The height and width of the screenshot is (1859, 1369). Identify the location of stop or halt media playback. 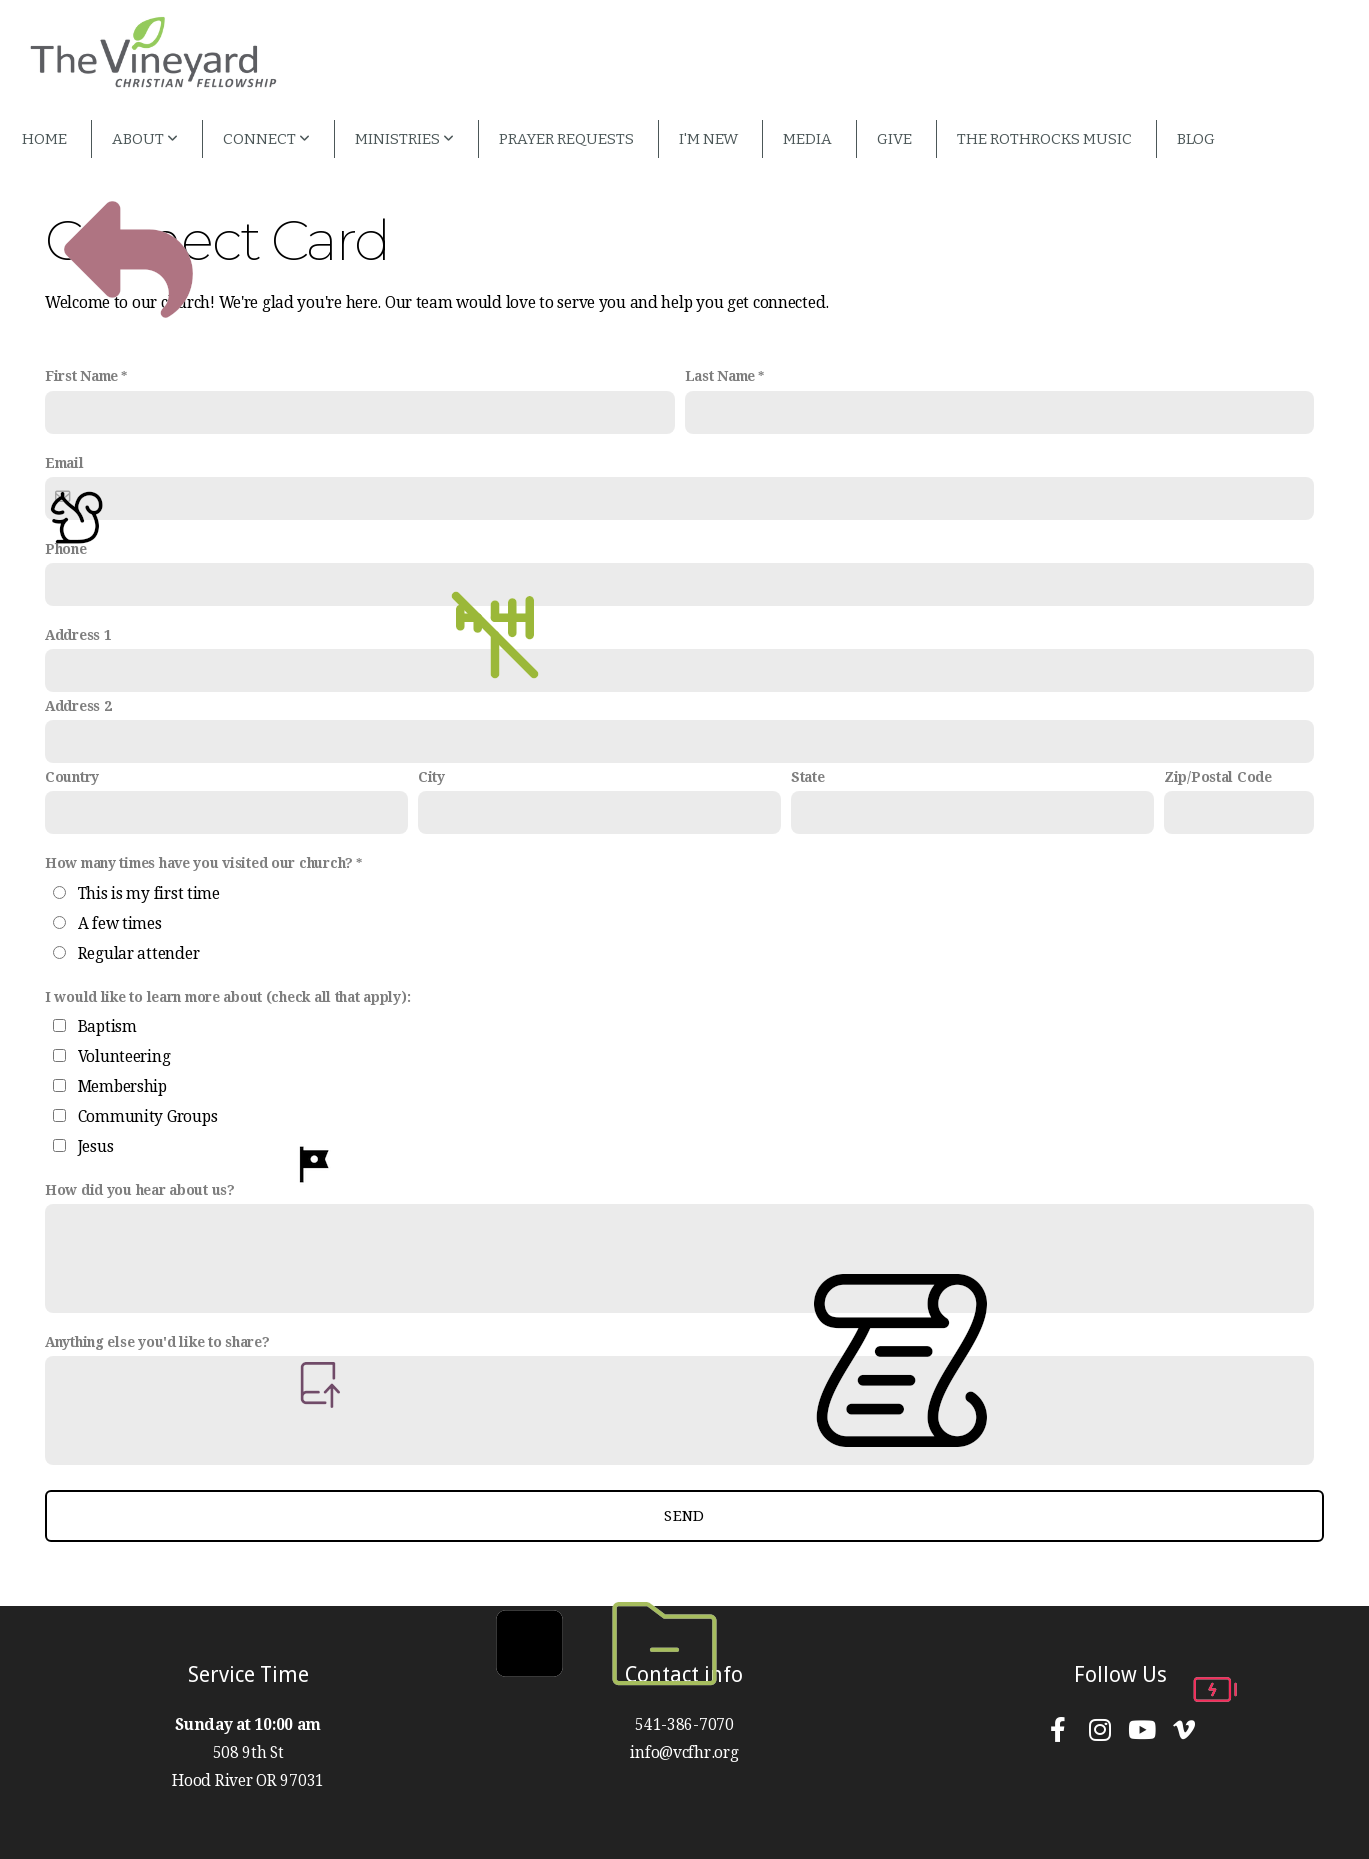
(529, 1643).